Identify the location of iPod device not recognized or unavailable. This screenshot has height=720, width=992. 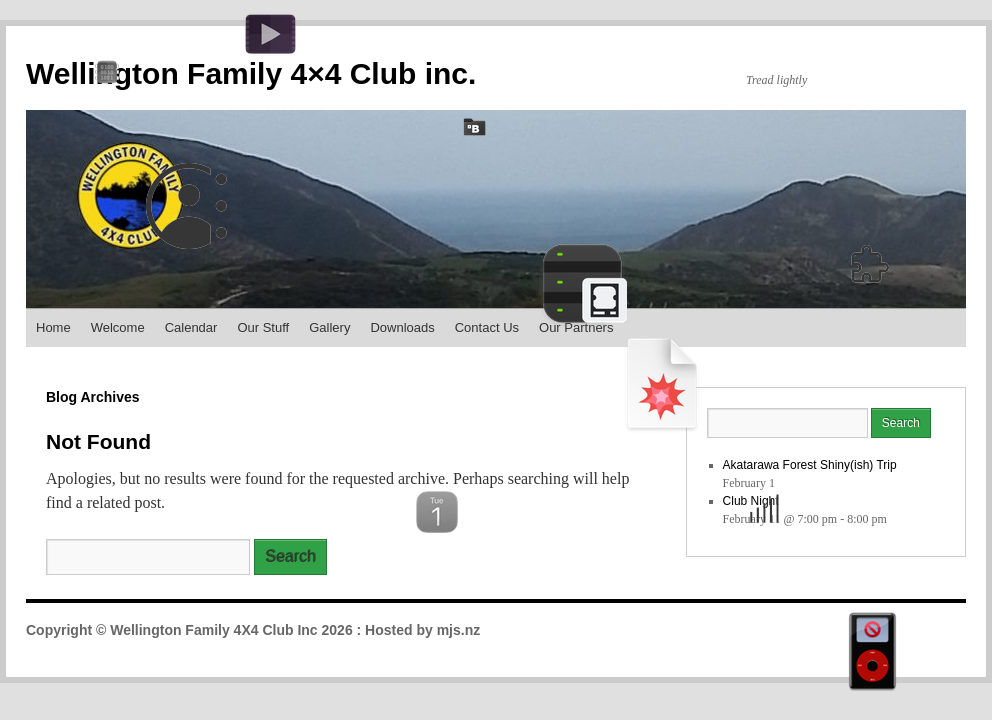
(872, 651).